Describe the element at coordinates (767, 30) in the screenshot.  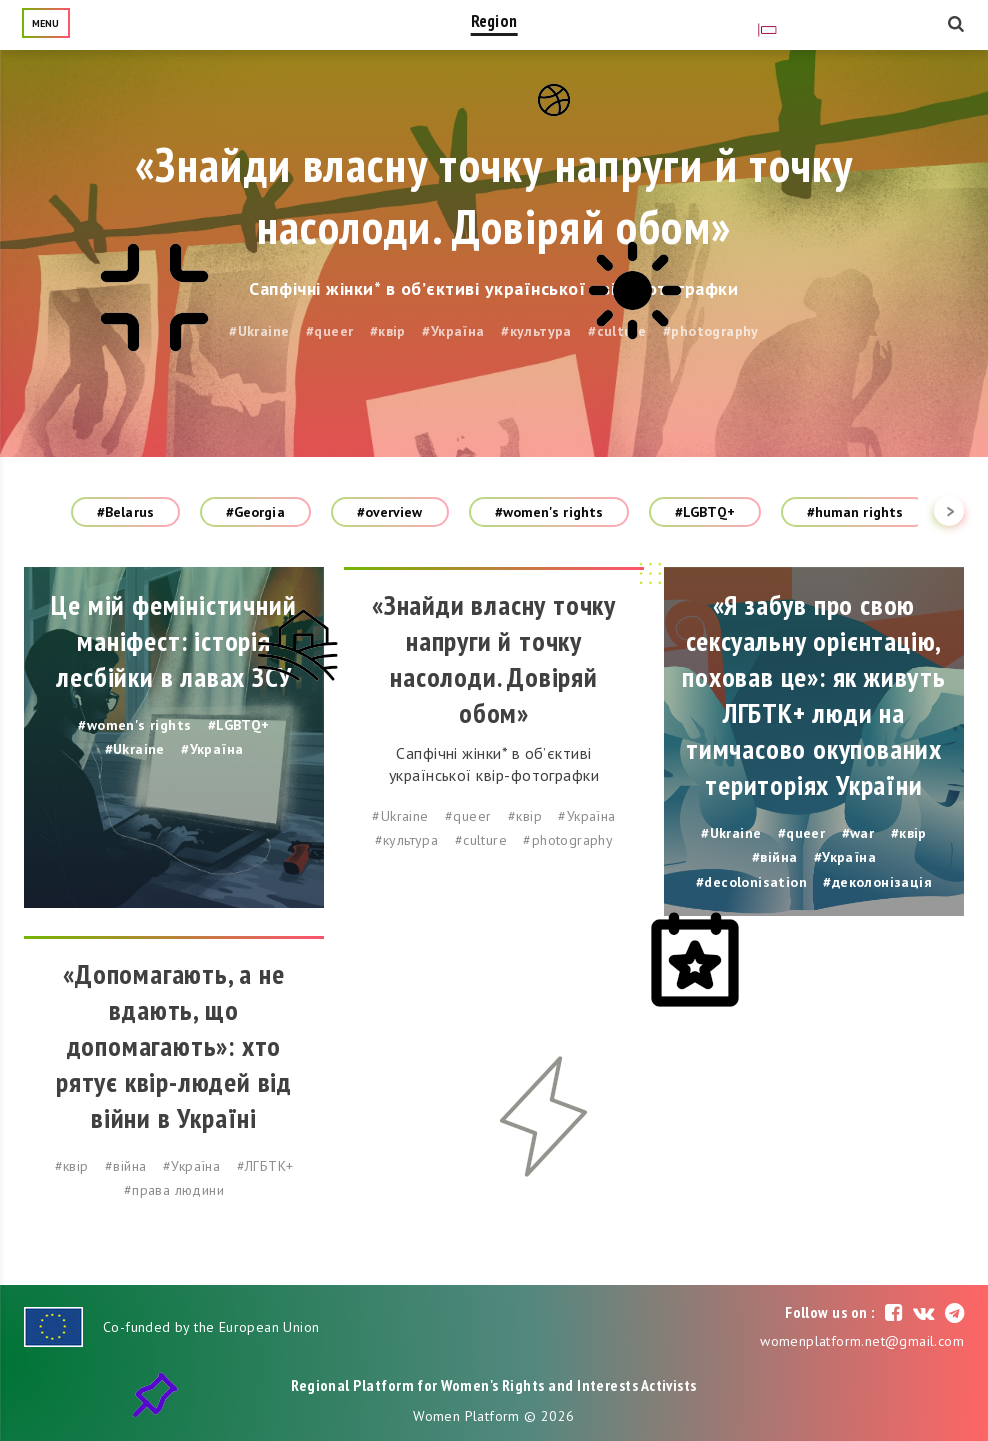
I see `align text or content to the left` at that location.